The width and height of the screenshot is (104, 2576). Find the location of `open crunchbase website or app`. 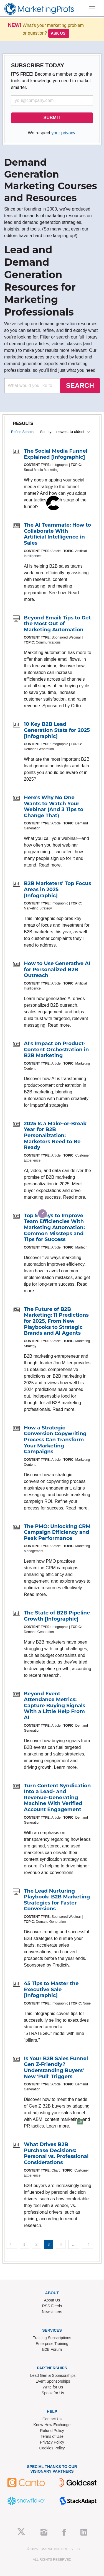

open crunchbase website or app is located at coordinates (80, 2121).